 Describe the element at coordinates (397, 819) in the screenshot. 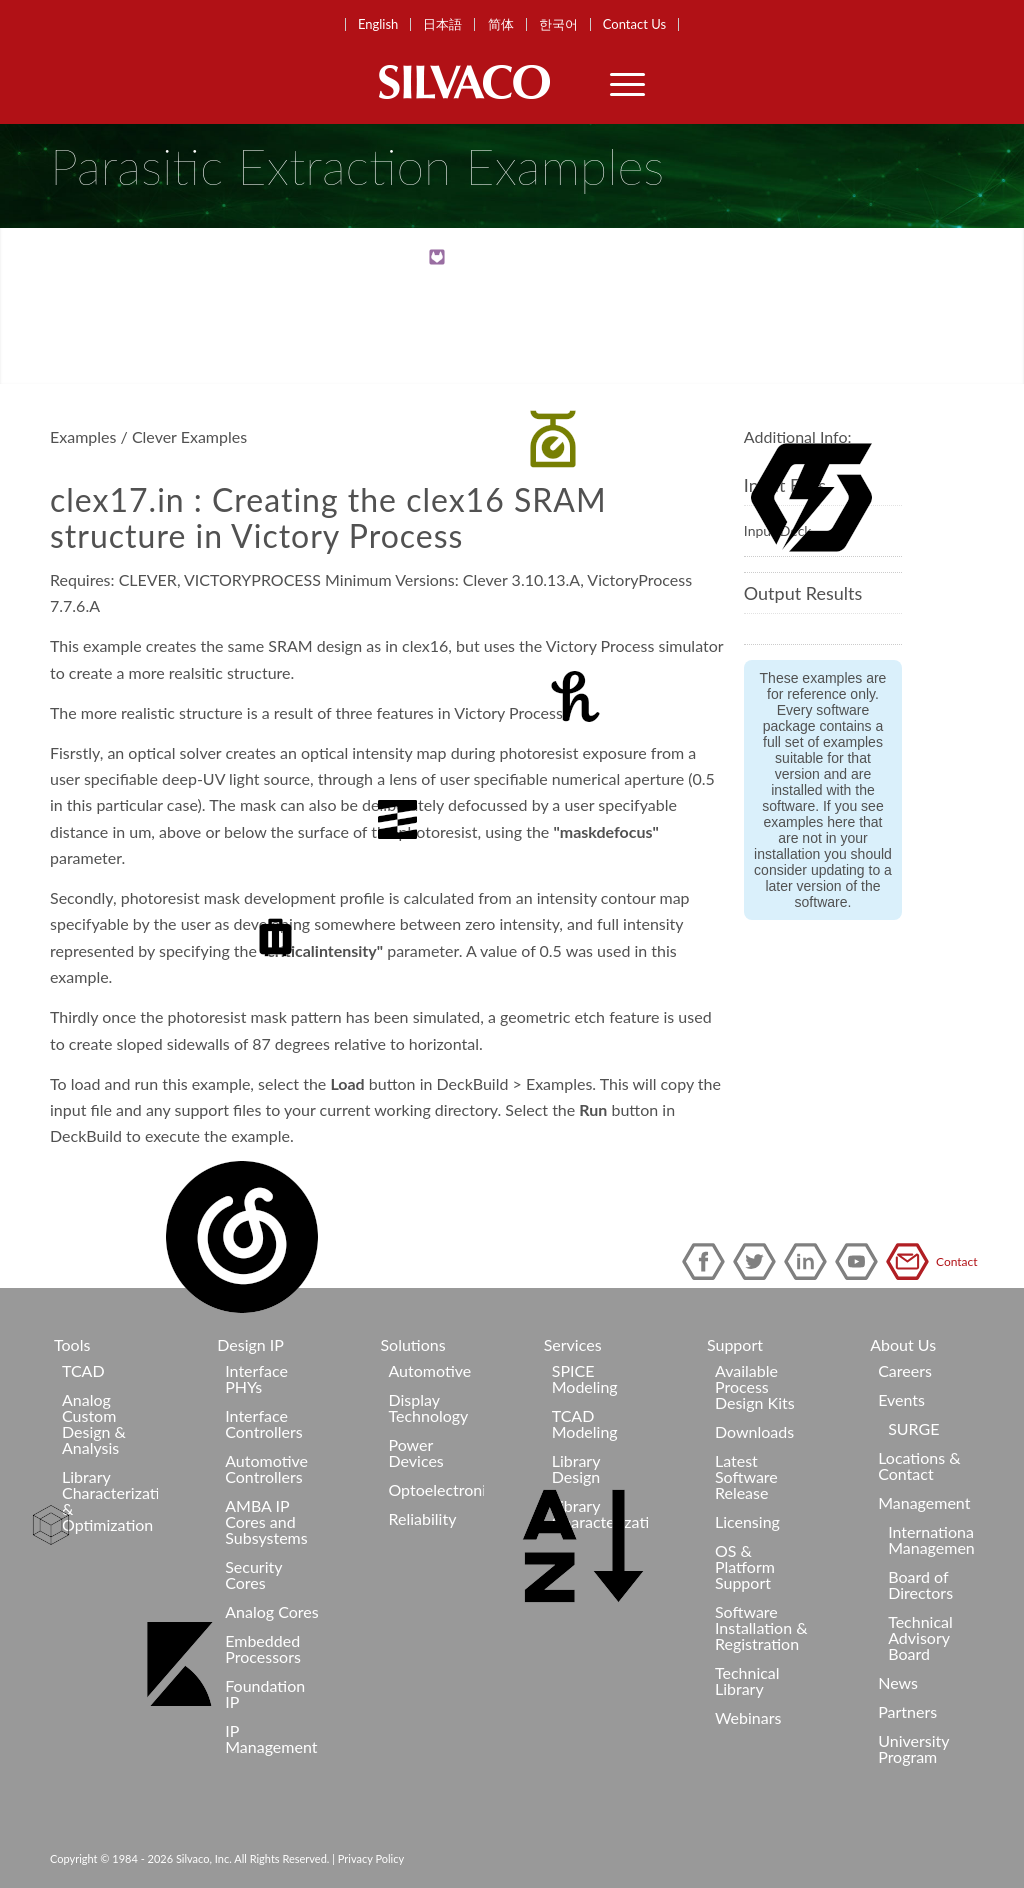

I see `rootsbedrock brand logo` at that location.